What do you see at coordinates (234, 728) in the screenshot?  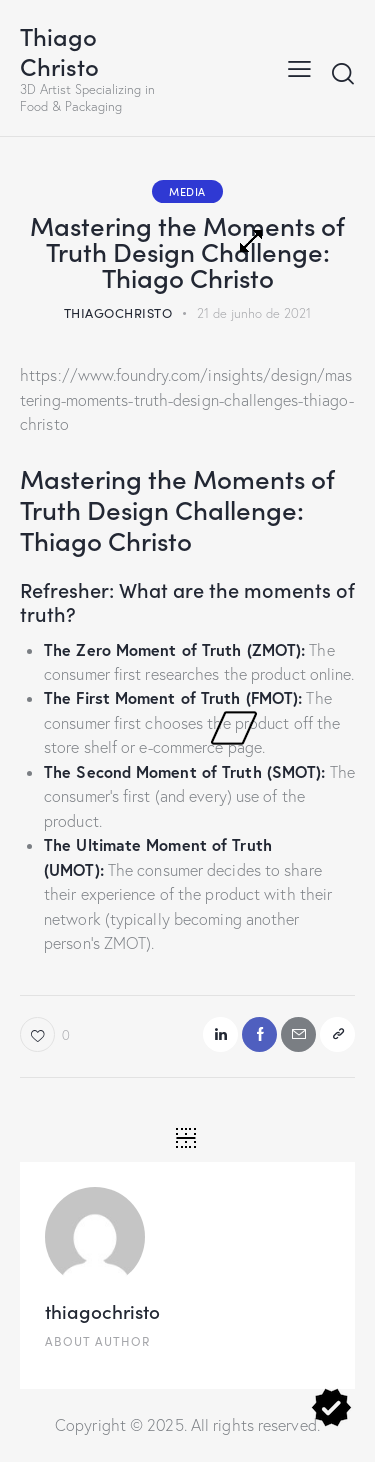 I see `insert a parallelogram shape` at bounding box center [234, 728].